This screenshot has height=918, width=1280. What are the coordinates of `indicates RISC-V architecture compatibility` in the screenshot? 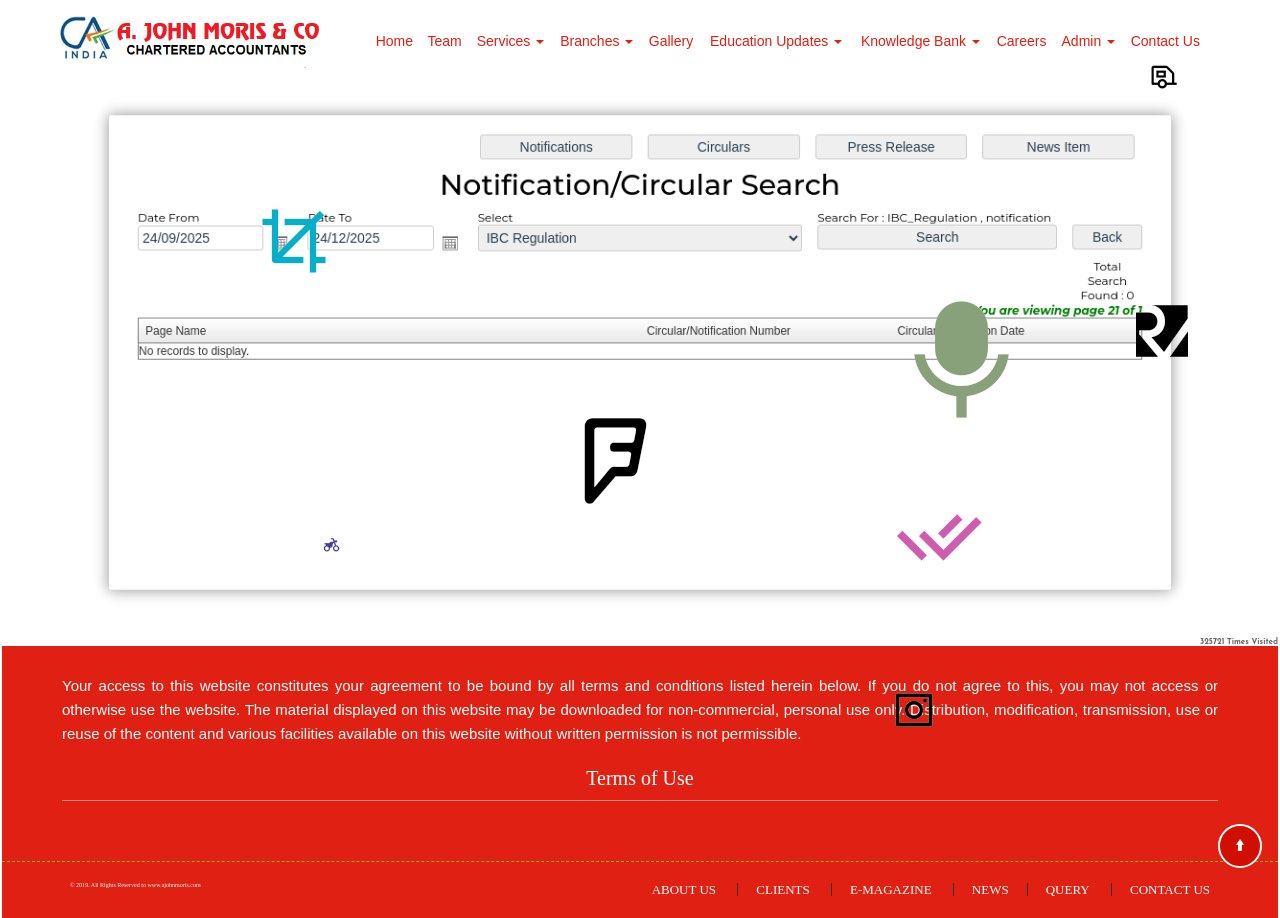 It's located at (1162, 331).